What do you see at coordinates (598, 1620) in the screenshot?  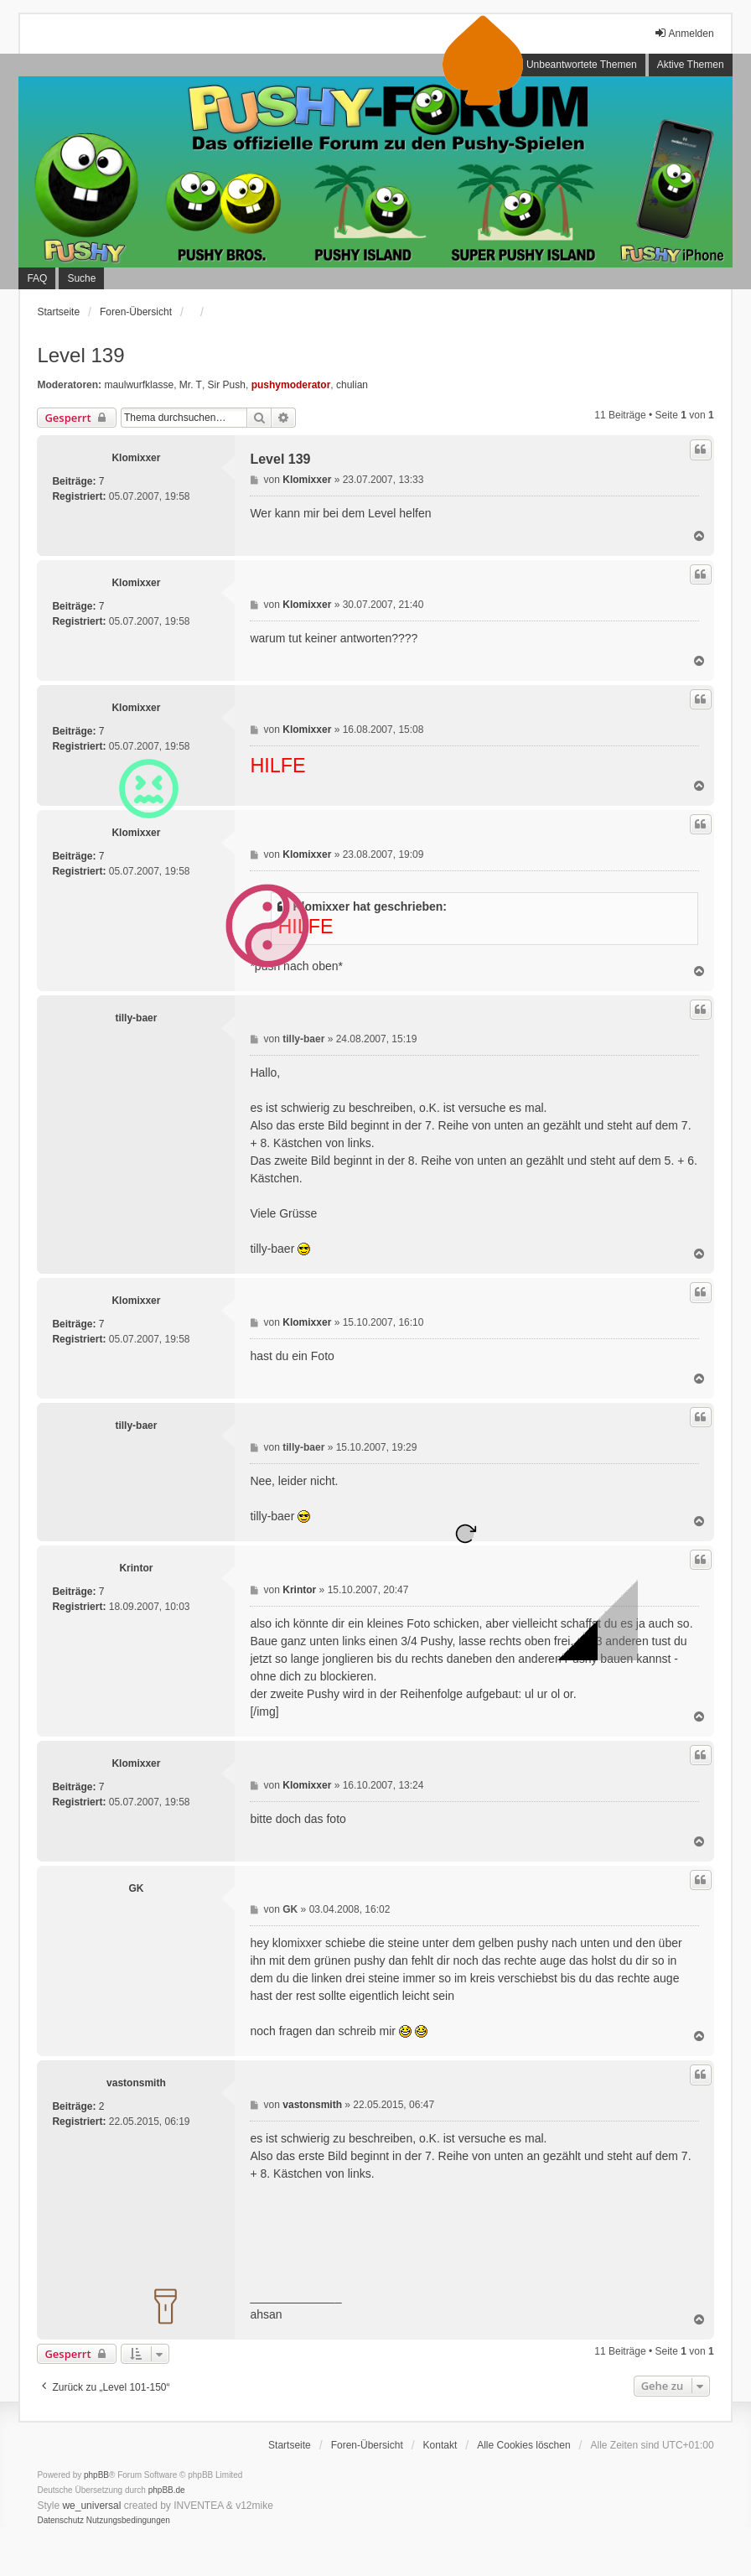 I see `indicates weak cellular signal strength` at bounding box center [598, 1620].